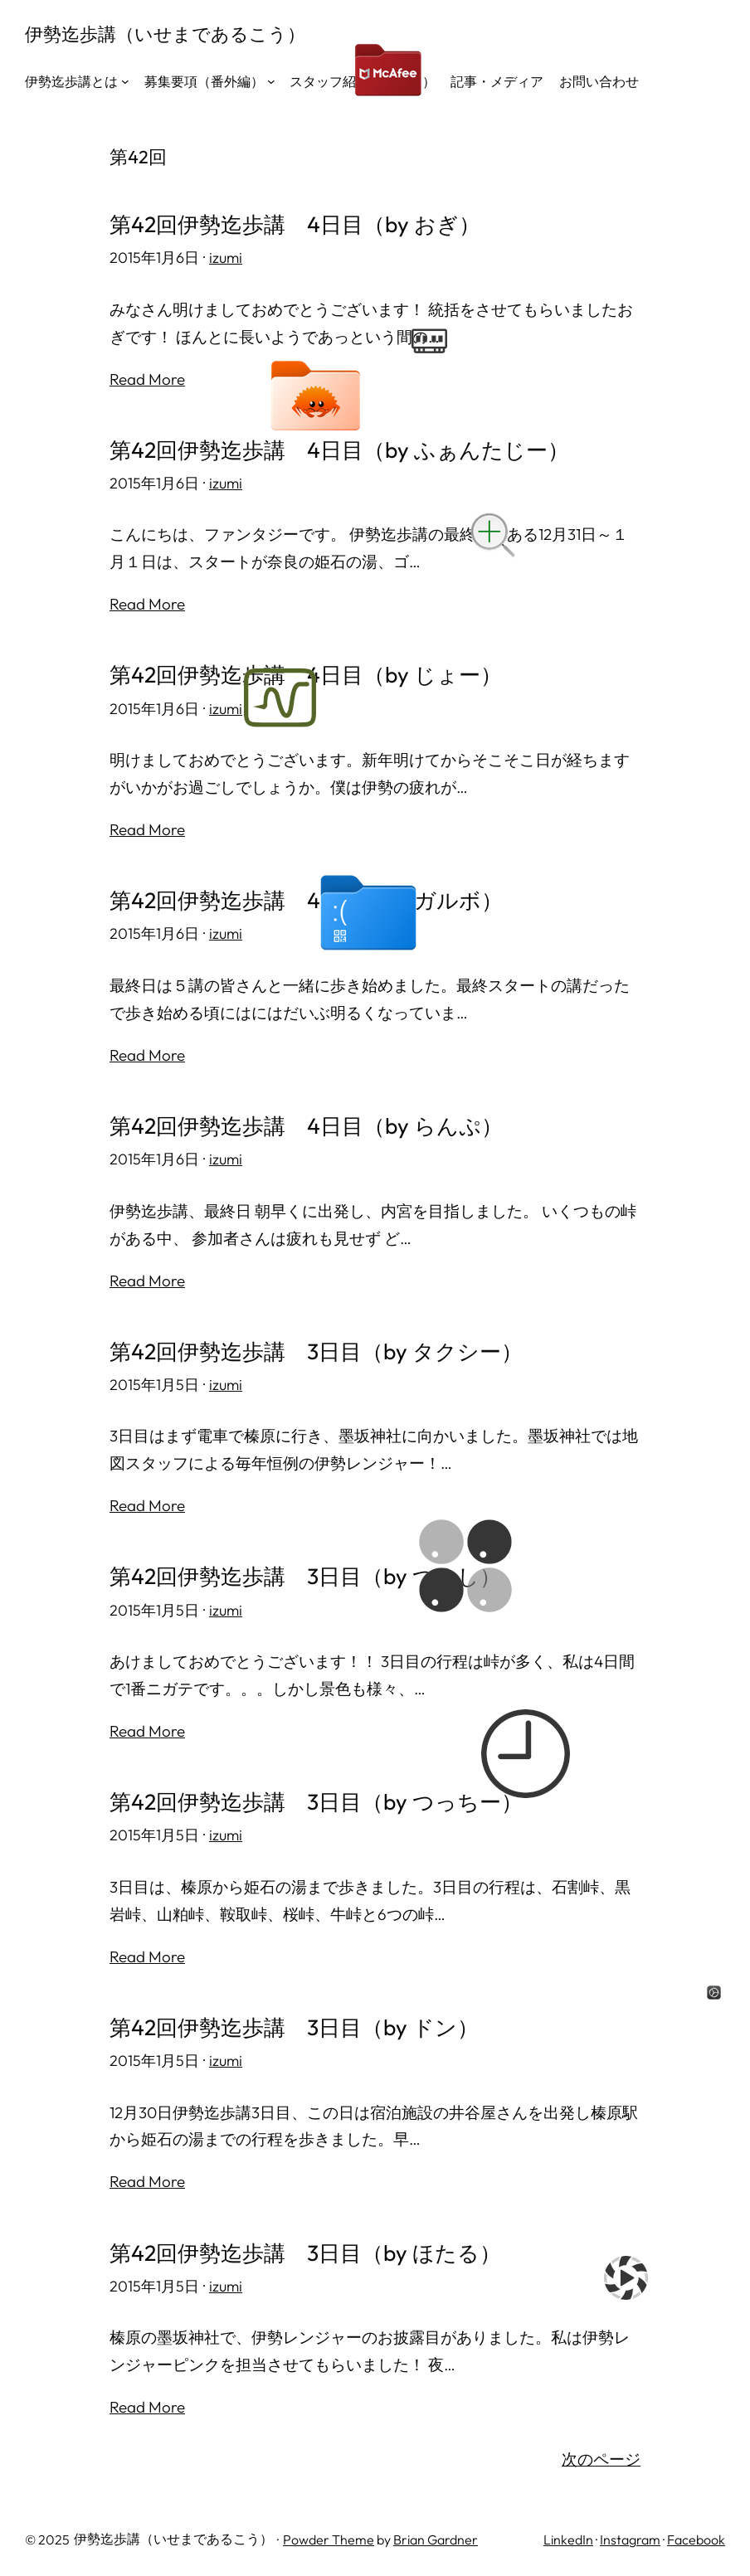 The image size is (750, 2576). What do you see at coordinates (465, 1566) in the screenshot?
I see `launch swell foop puzzle game` at bounding box center [465, 1566].